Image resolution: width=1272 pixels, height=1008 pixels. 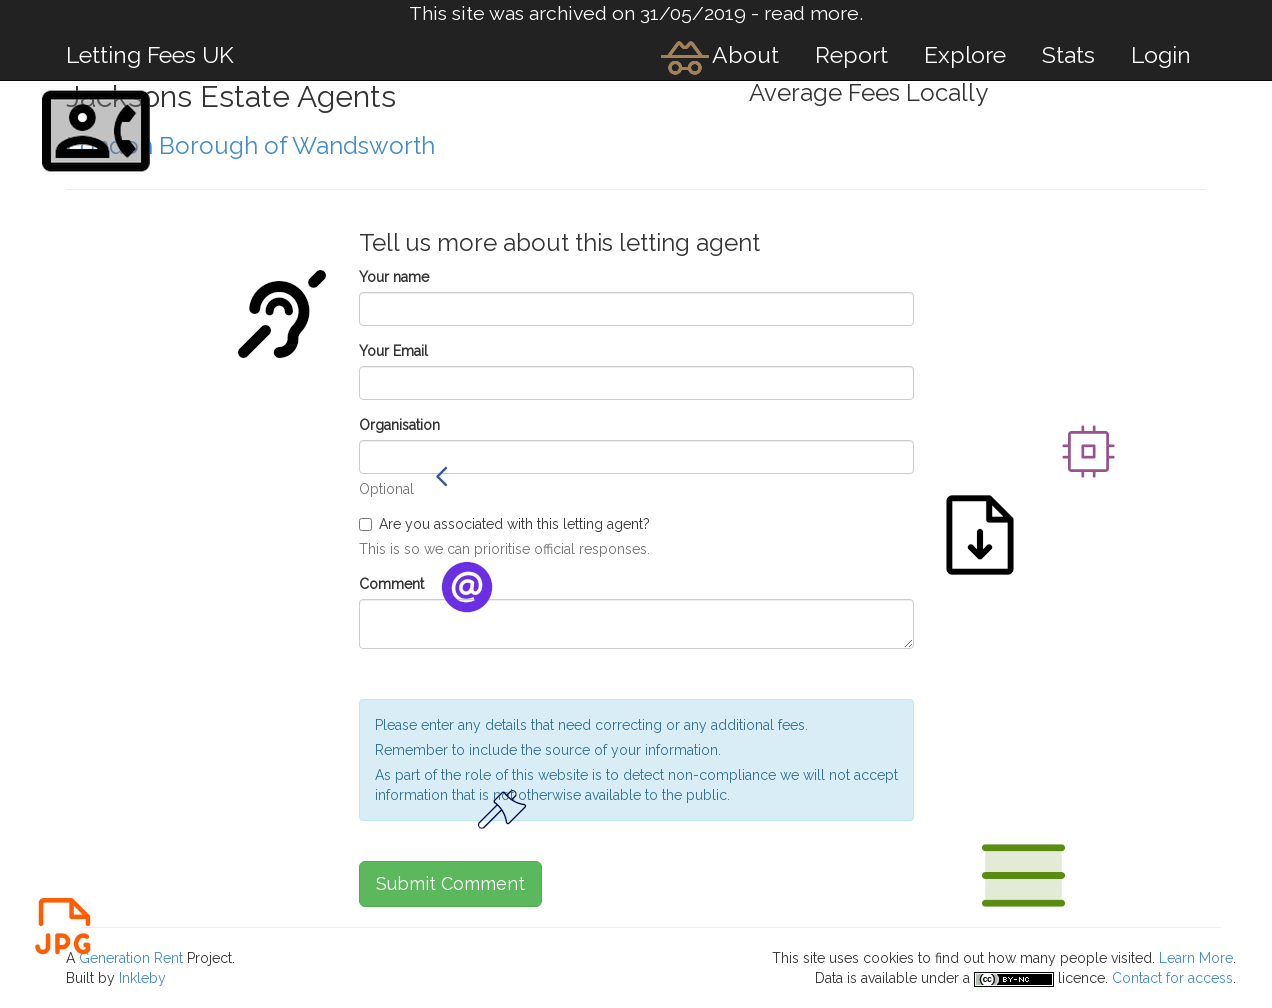 What do you see at coordinates (282, 314) in the screenshot?
I see `indicates hearing accessibility options` at bounding box center [282, 314].